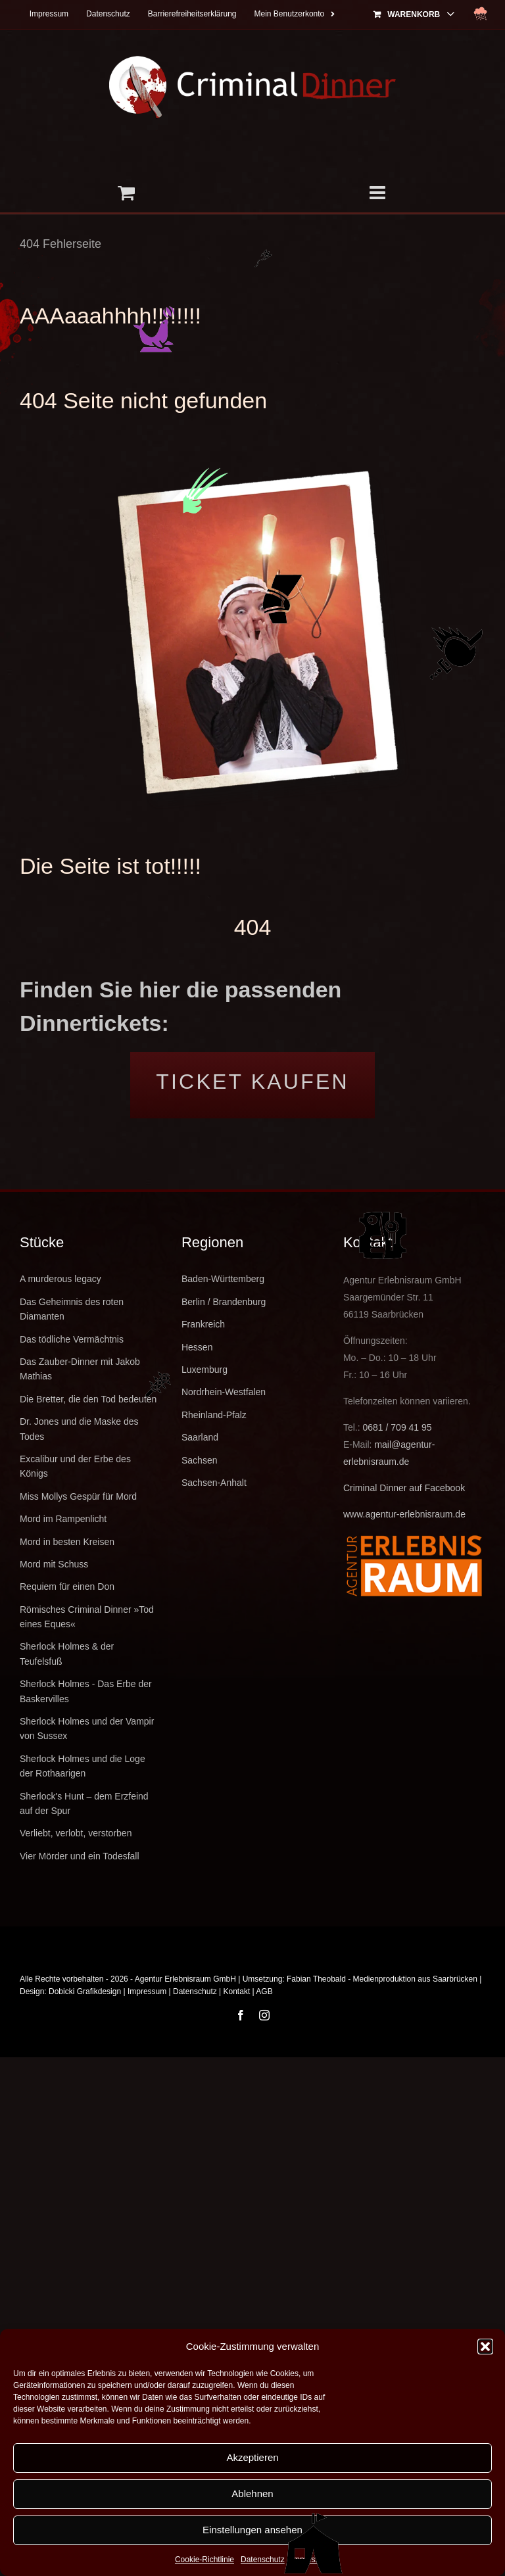  I want to click on select melee weapon in game inventory, so click(158, 1384).